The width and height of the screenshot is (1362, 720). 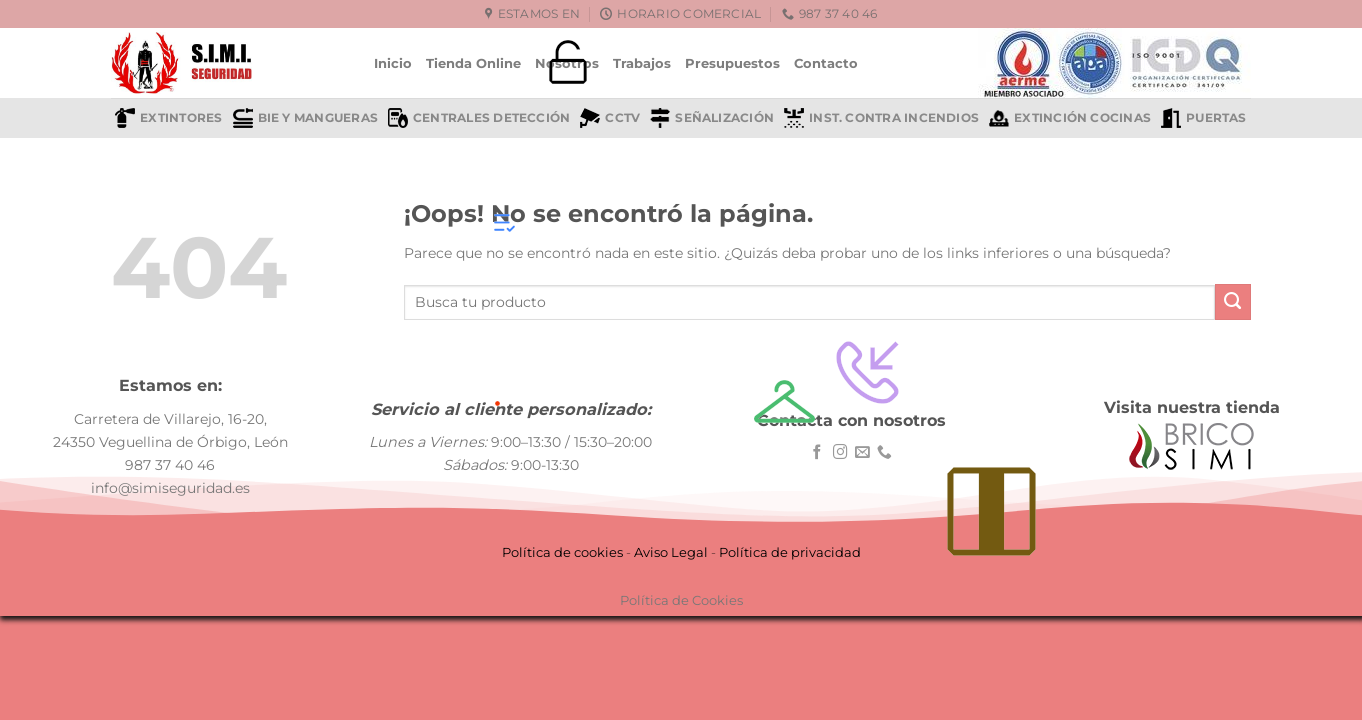 What do you see at coordinates (504, 222) in the screenshot?
I see `view completed tasks` at bounding box center [504, 222].